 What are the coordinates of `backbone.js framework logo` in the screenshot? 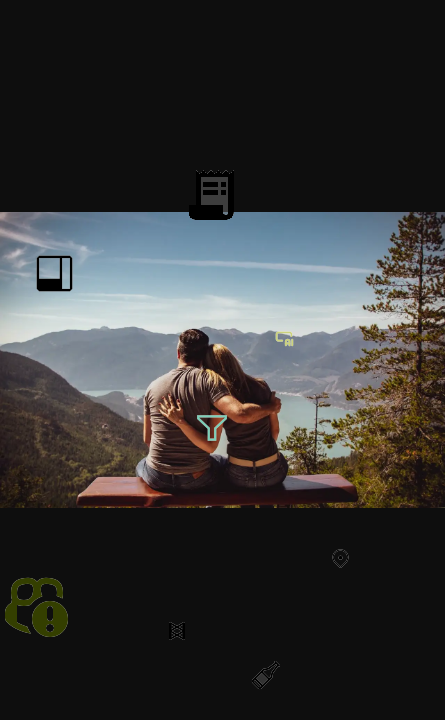 It's located at (177, 631).